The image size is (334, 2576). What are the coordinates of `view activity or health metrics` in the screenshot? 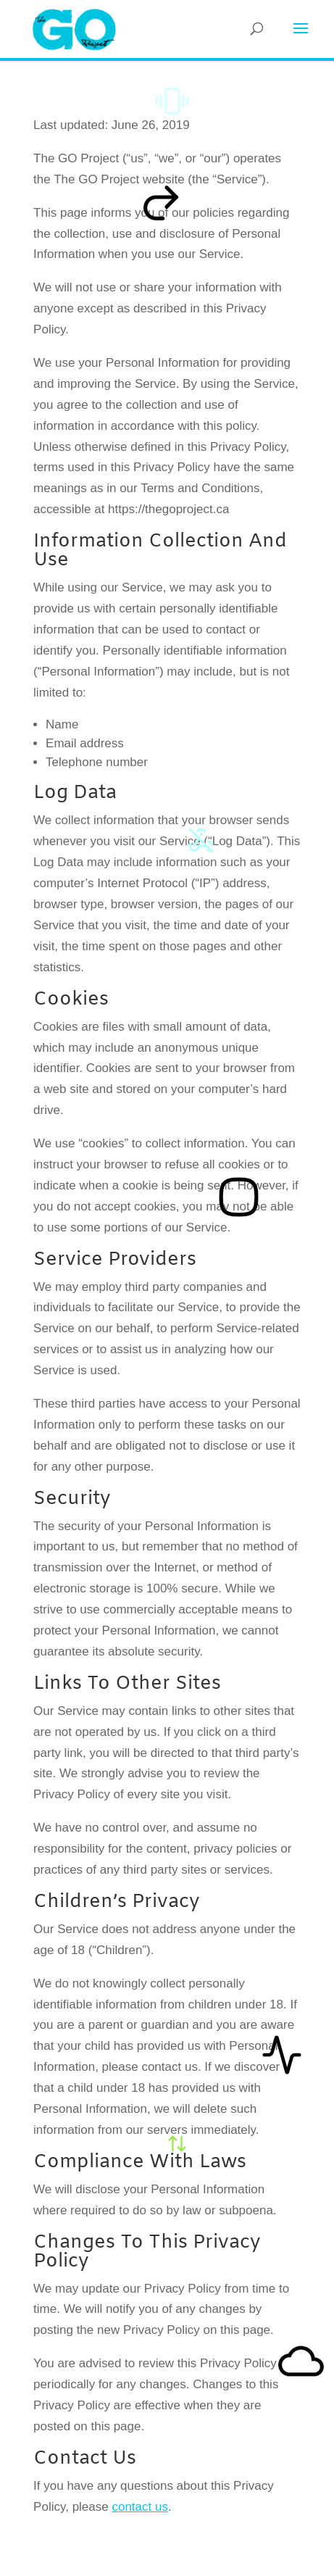 It's located at (282, 2055).